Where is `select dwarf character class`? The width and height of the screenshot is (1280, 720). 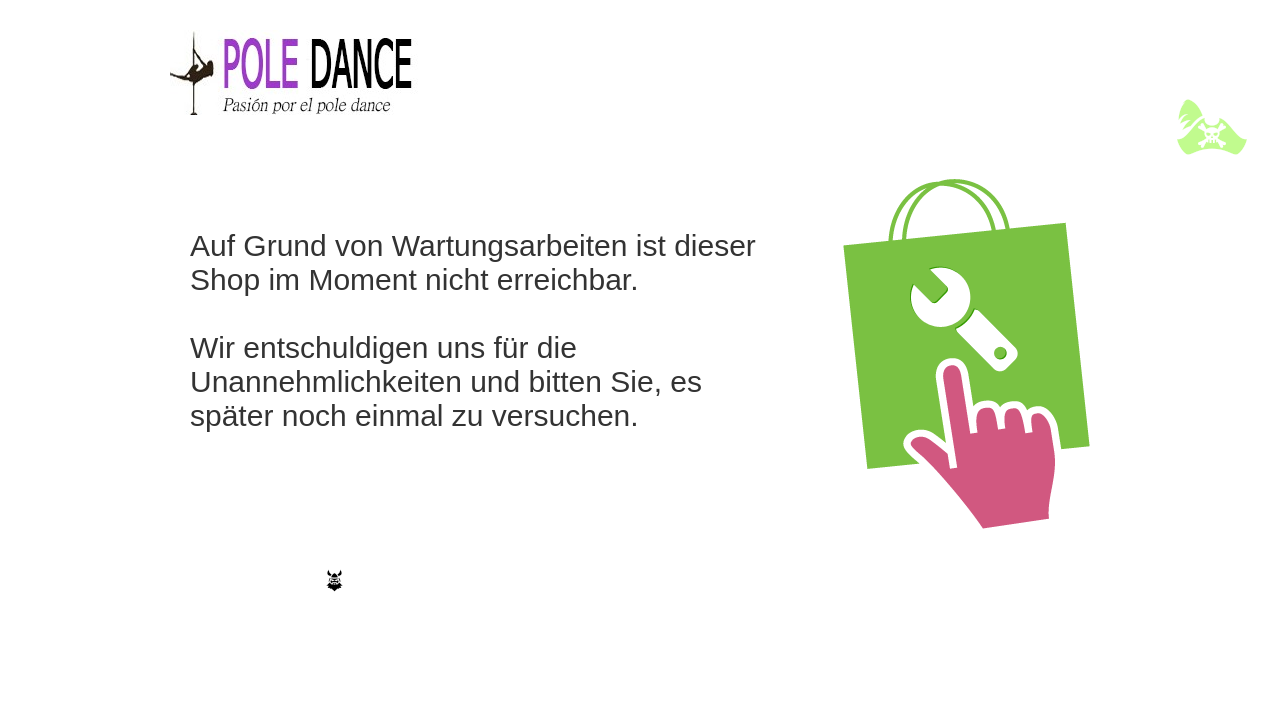 select dwarf character class is located at coordinates (334, 580).